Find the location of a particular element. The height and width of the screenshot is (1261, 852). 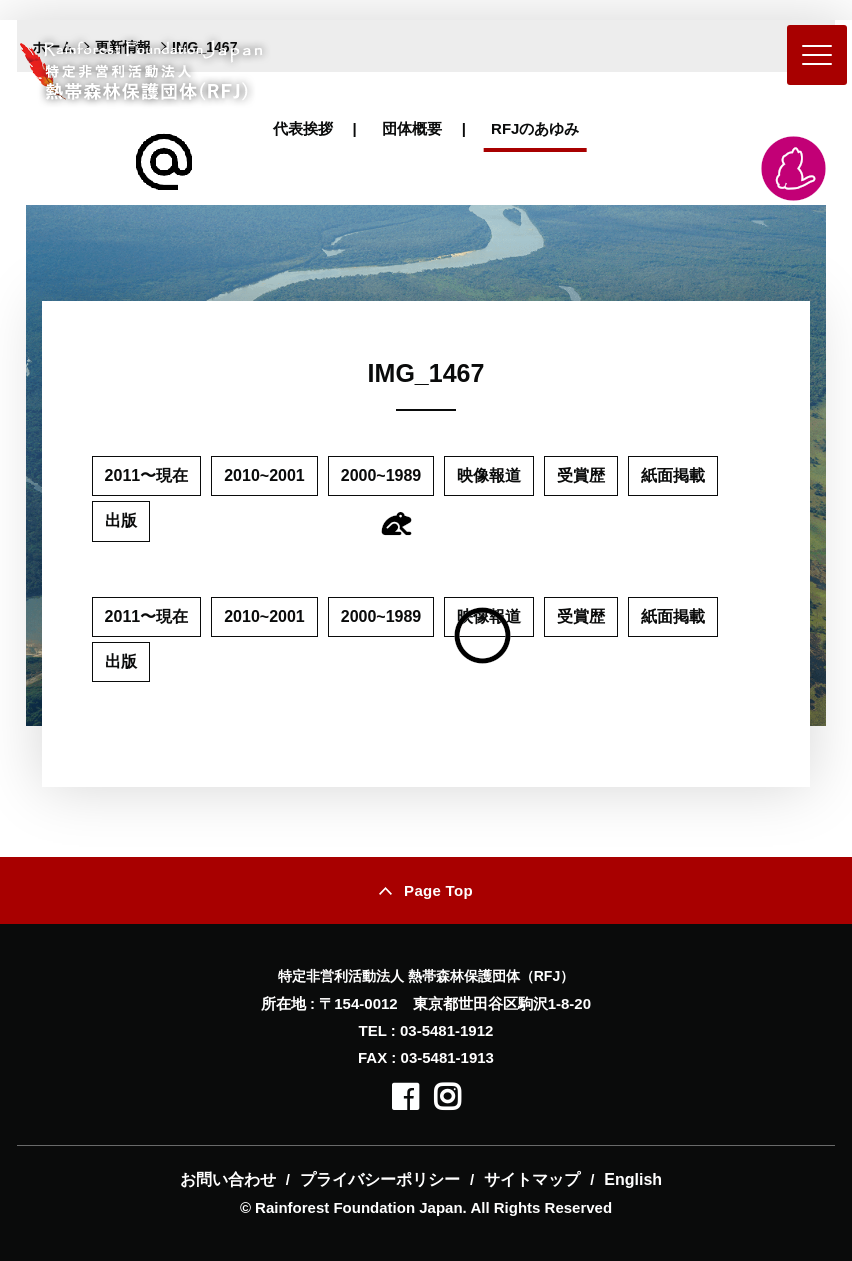

enter or view email address is located at coordinates (164, 162).